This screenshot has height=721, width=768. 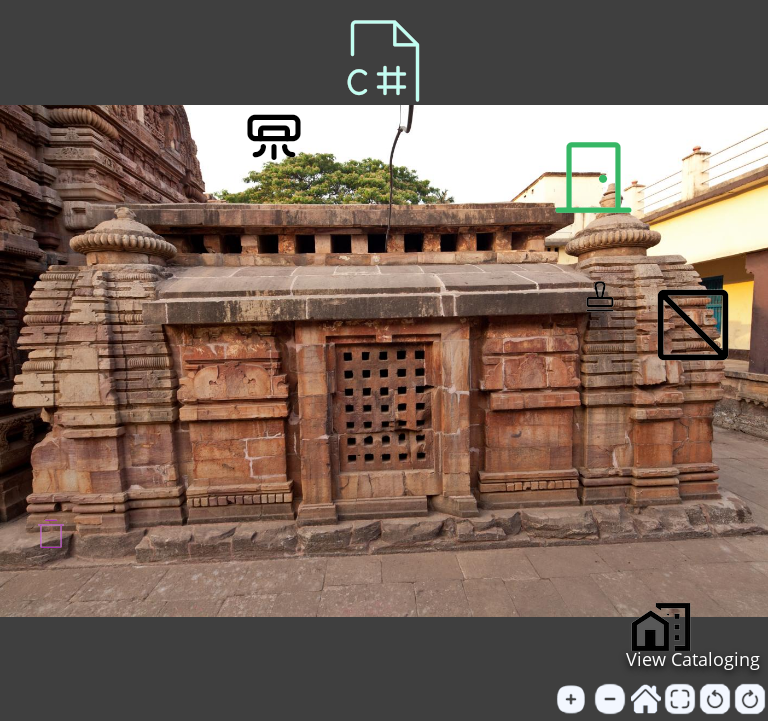 I want to click on toggle air conditioning controls, so click(x=274, y=136).